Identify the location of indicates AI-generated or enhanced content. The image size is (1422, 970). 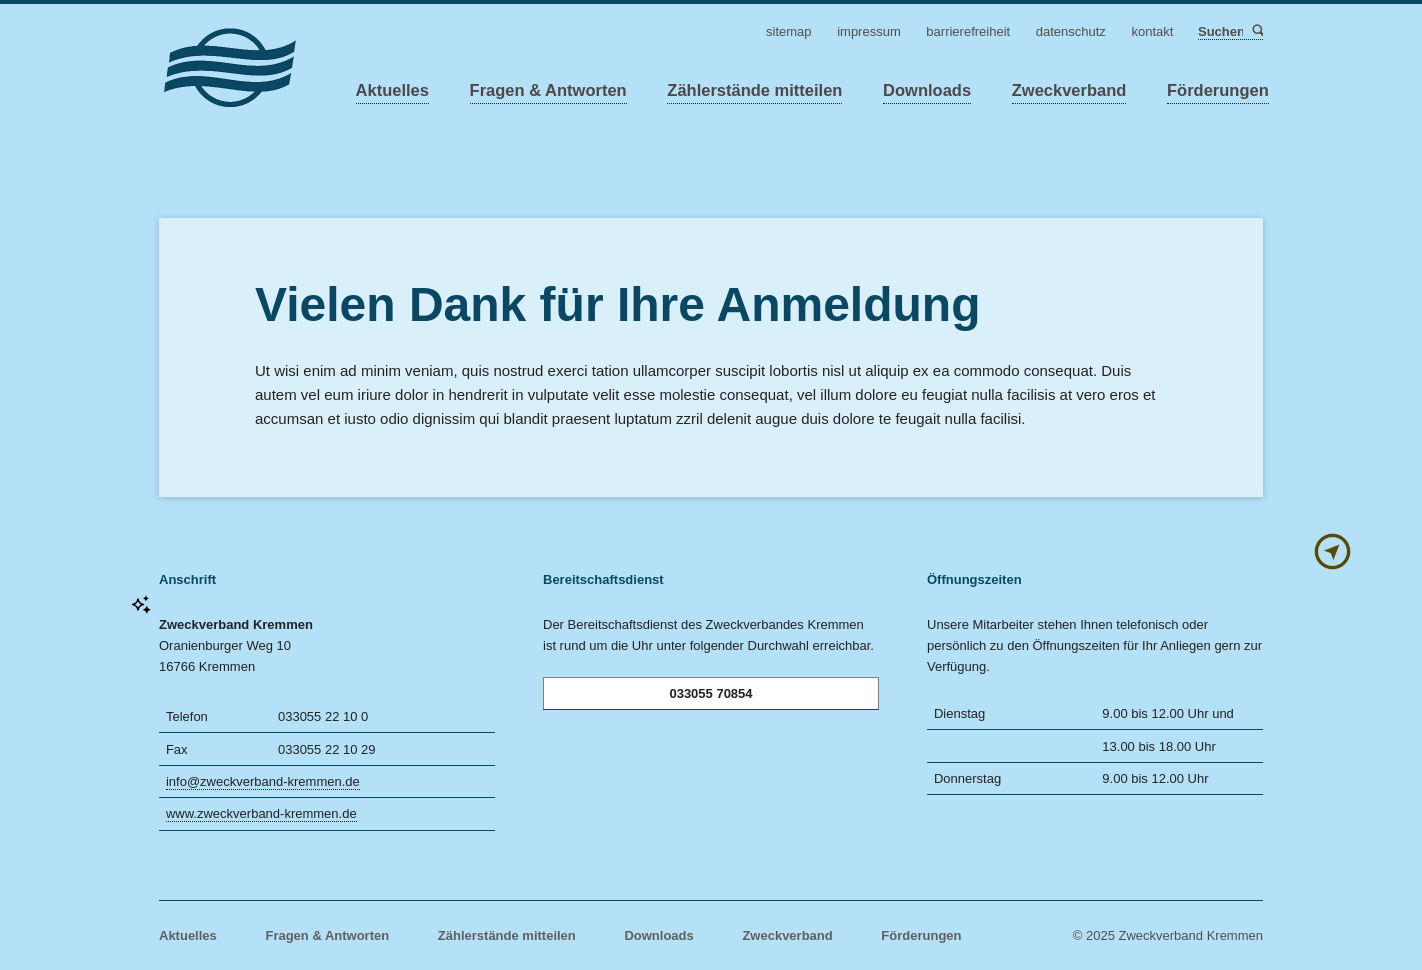
(141, 604).